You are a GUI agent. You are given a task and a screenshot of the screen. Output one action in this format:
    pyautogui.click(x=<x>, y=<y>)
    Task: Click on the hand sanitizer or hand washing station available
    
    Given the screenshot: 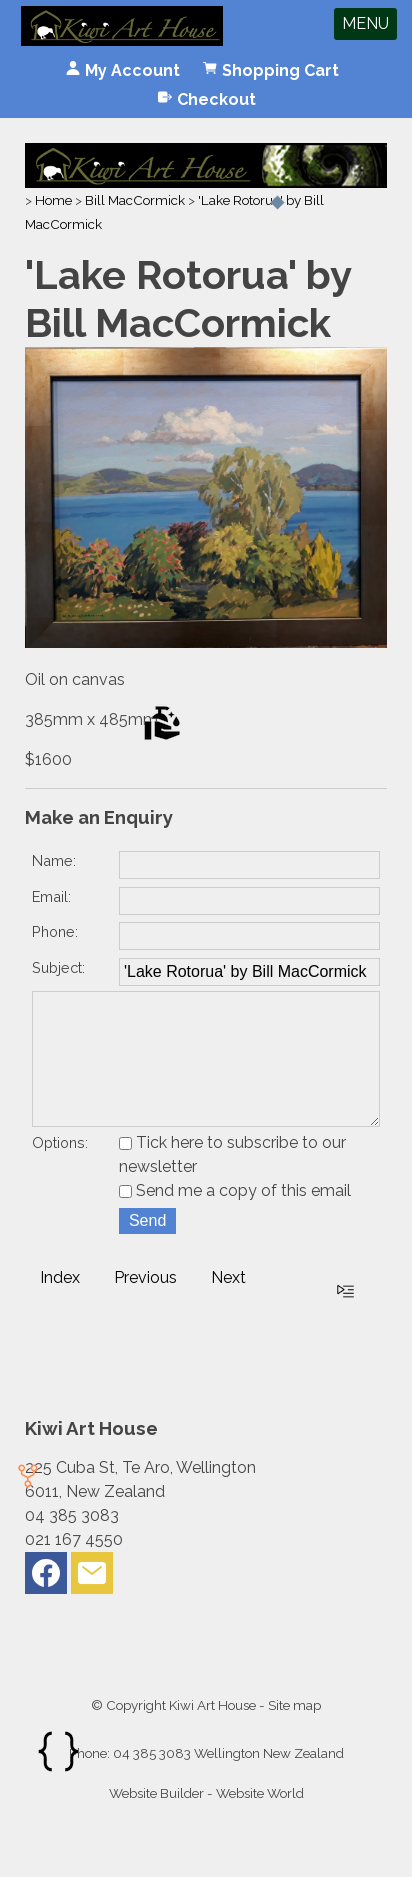 What is the action you would take?
    pyautogui.click(x=163, y=723)
    